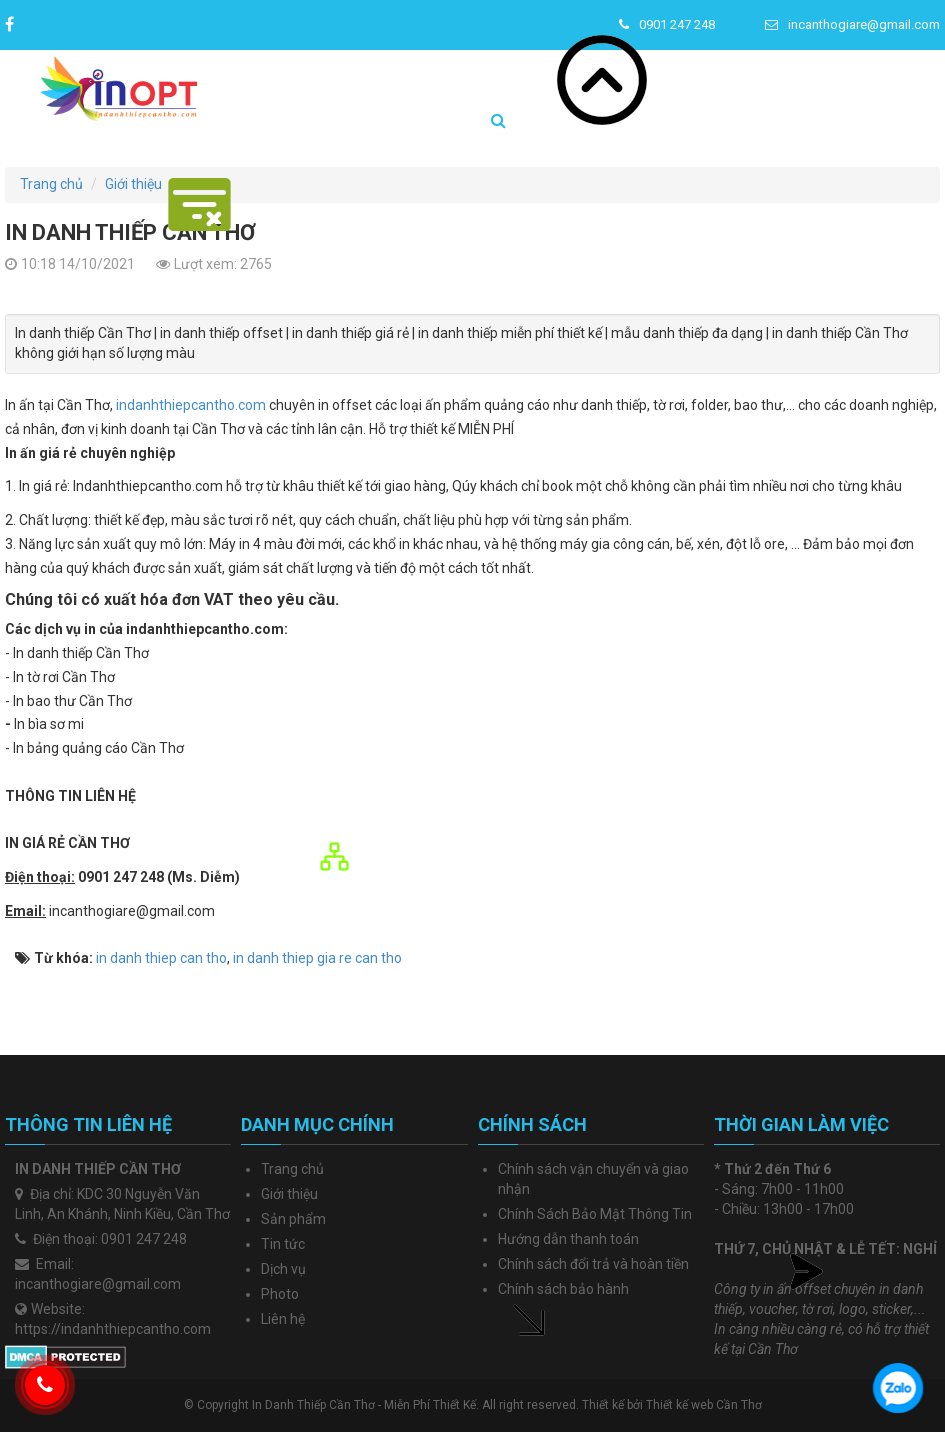 This screenshot has height=1433, width=945. I want to click on scroll to top of page, so click(602, 80).